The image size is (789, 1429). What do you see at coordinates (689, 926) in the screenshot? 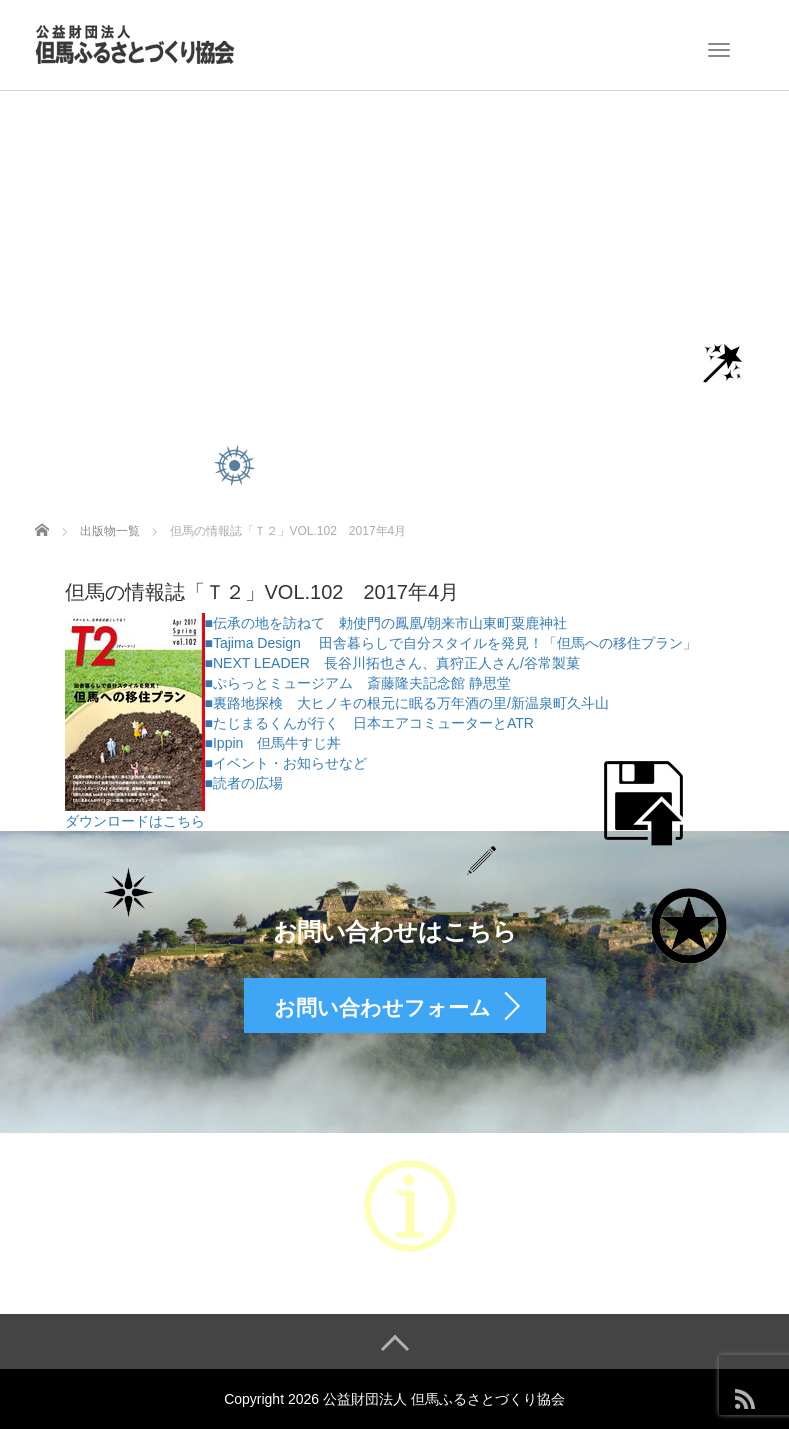
I see `indicates allied or friendly faction status` at bounding box center [689, 926].